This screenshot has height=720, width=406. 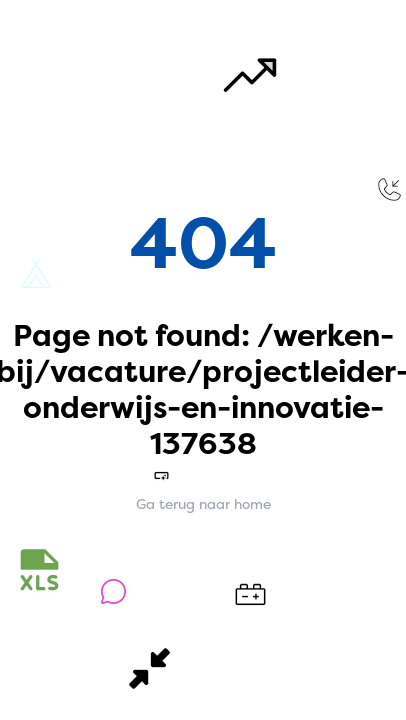 I want to click on open an Excel spreadsheet file, so click(x=39, y=571).